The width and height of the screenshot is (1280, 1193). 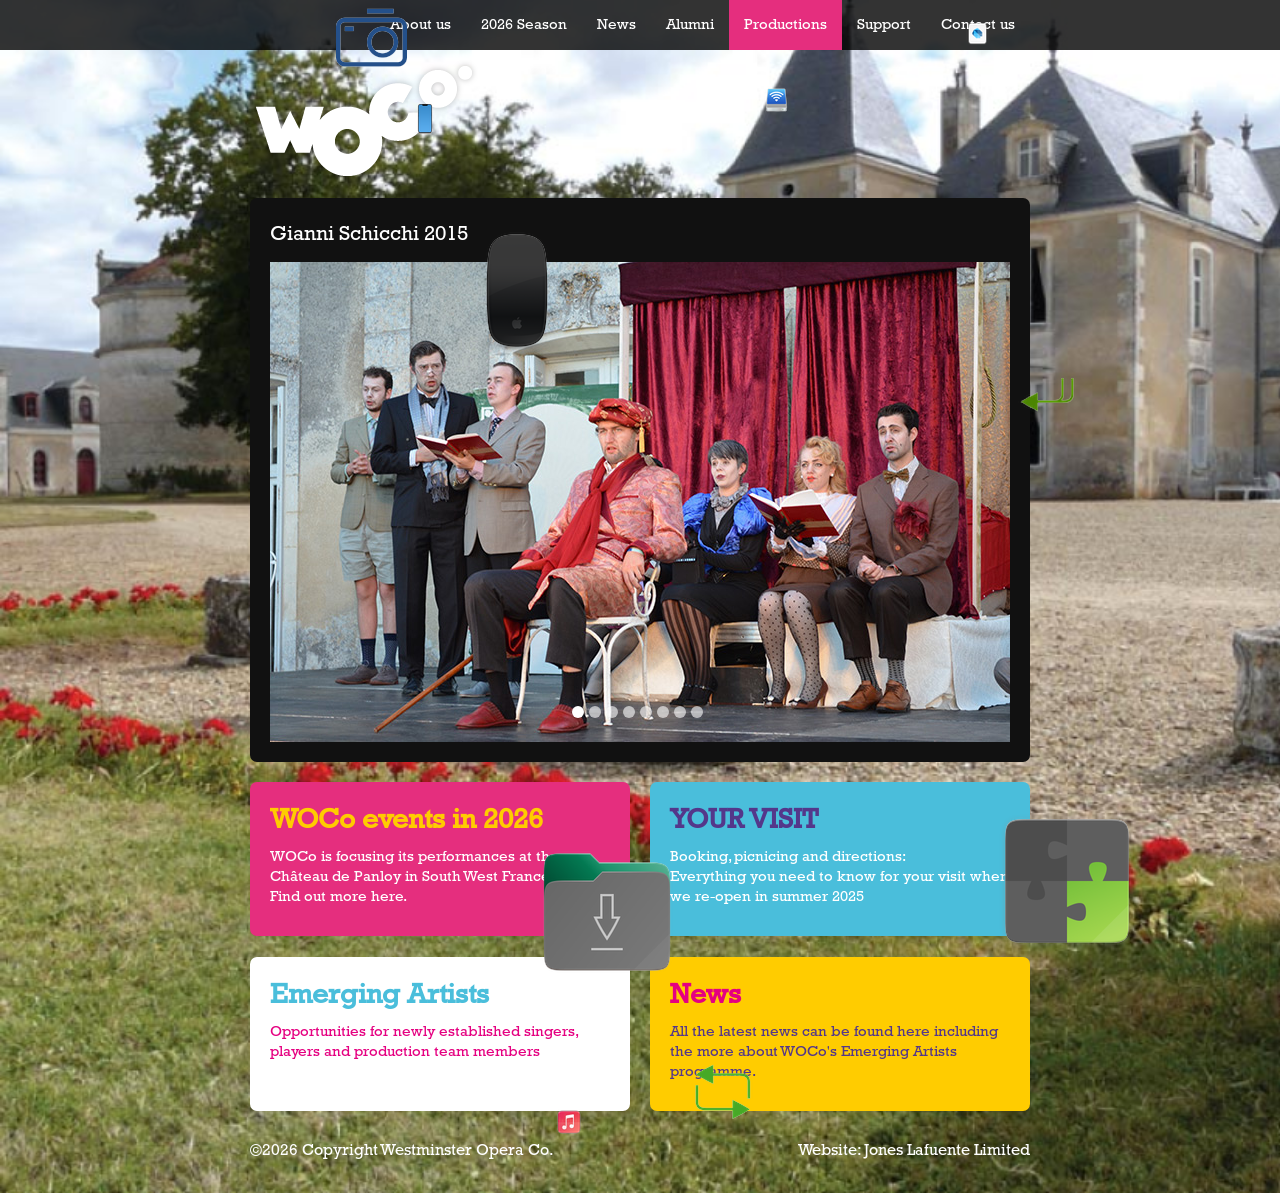 I want to click on open extension manager app, so click(x=1067, y=881).